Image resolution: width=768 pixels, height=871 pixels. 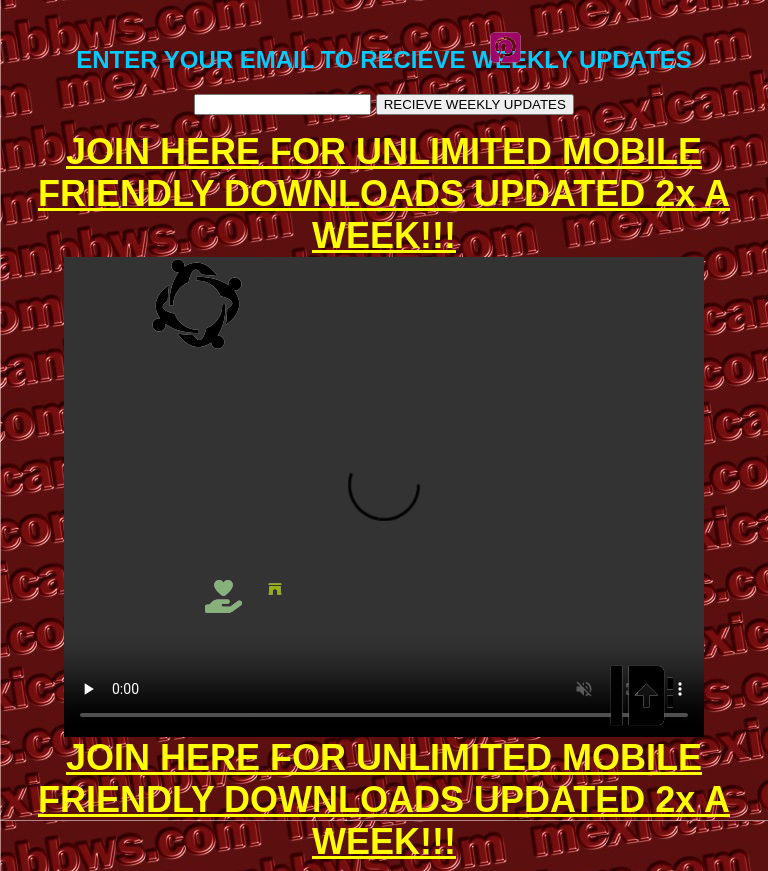 What do you see at coordinates (275, 589) in the screenshot?
I see `view architectural landmarks or monuments` at bounding box center [275, 589].